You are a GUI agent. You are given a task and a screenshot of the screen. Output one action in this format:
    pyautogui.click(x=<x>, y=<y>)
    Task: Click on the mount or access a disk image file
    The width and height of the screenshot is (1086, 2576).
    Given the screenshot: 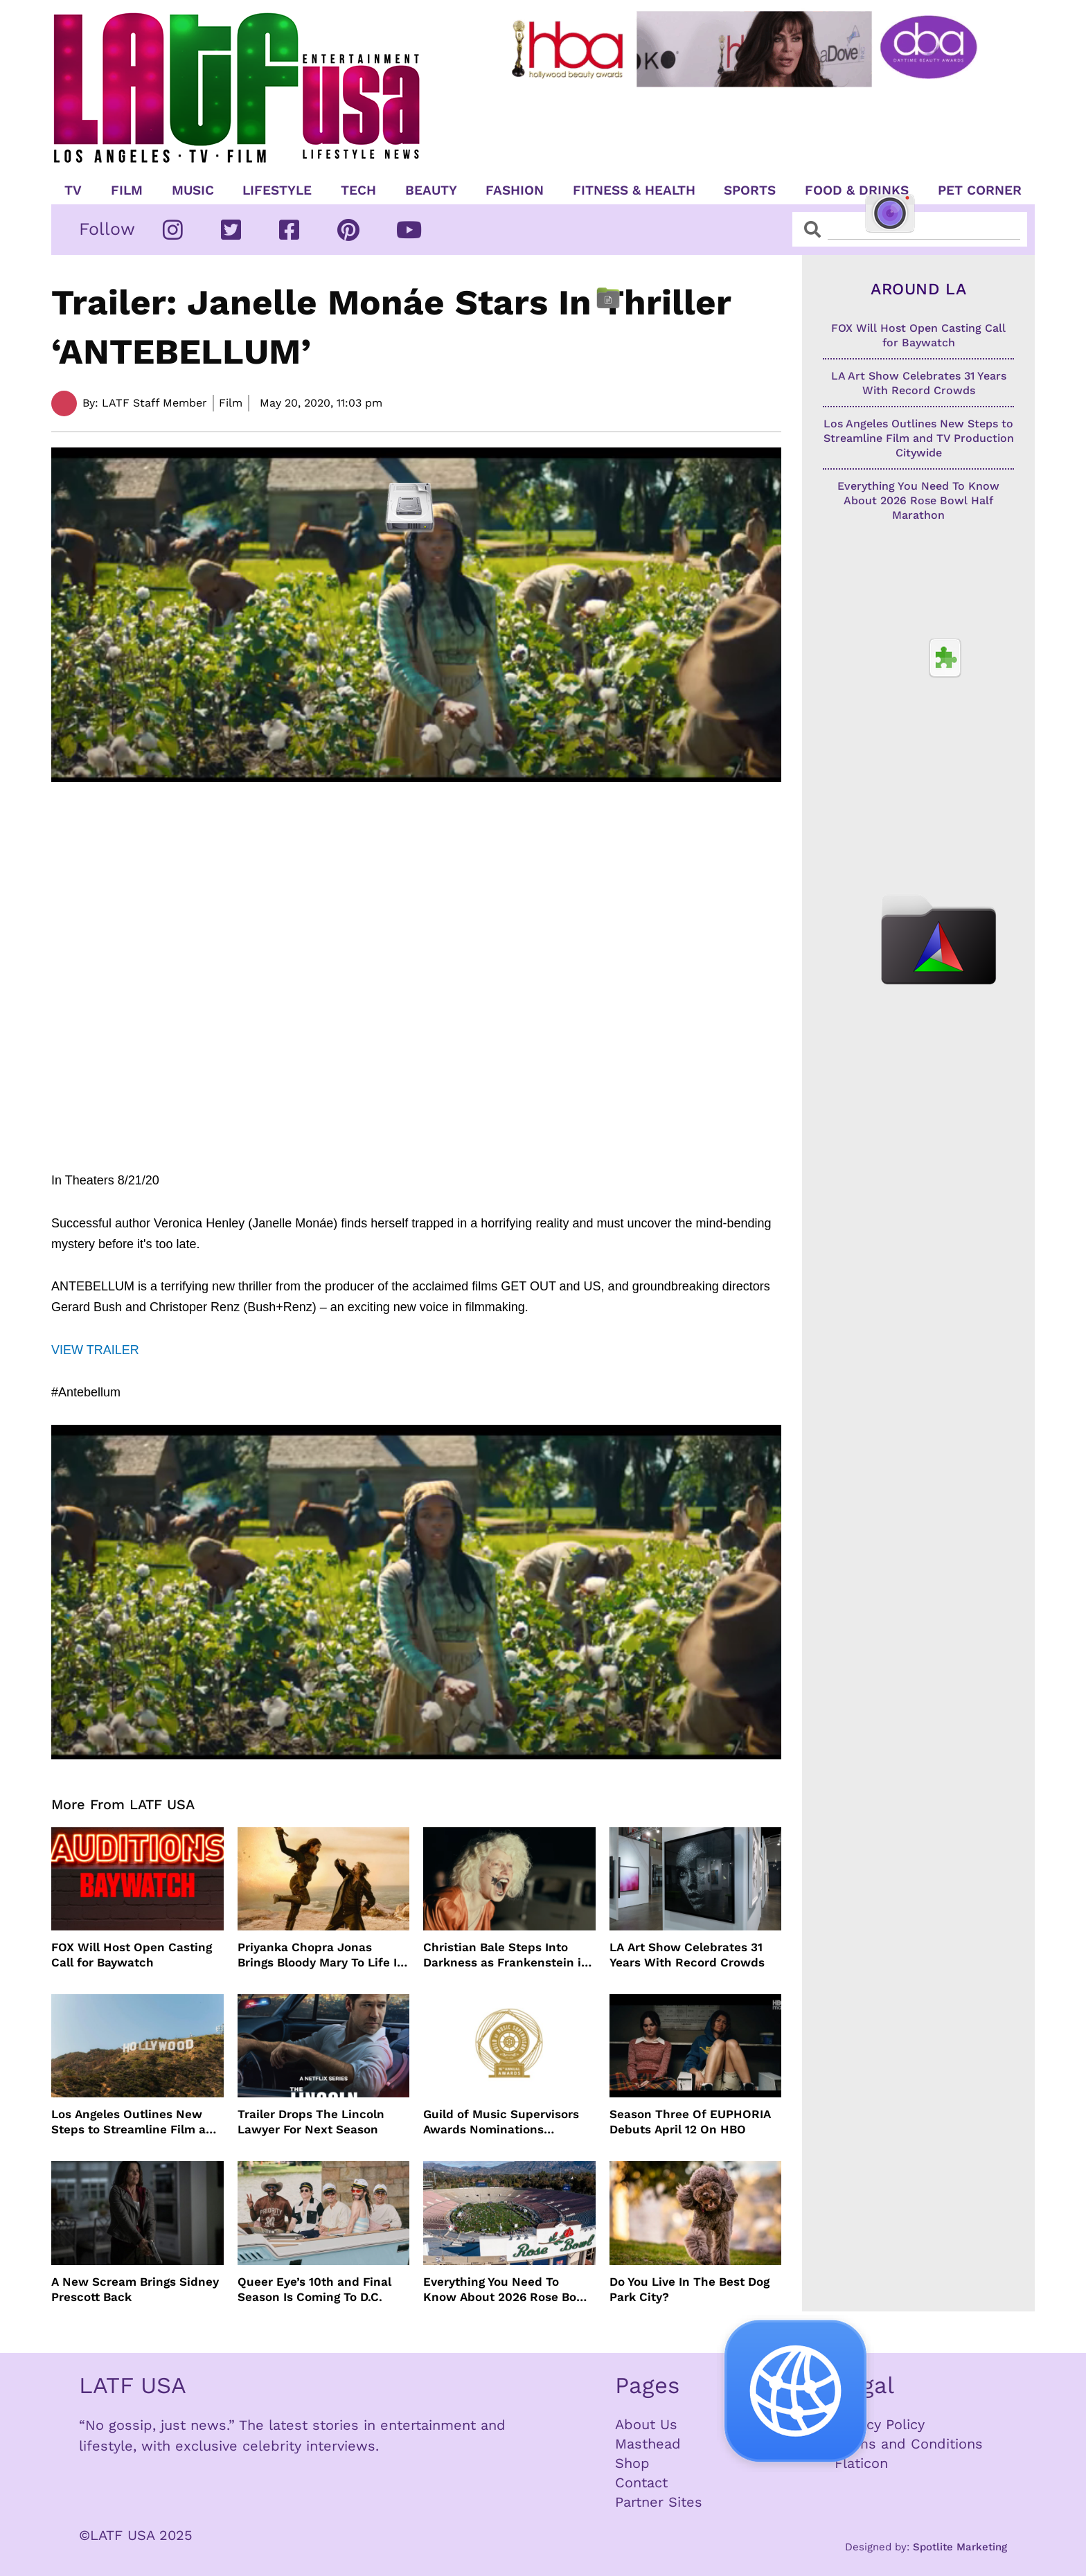 What is the action you would take?
    pyautogui.click(x=409, y=506)
    